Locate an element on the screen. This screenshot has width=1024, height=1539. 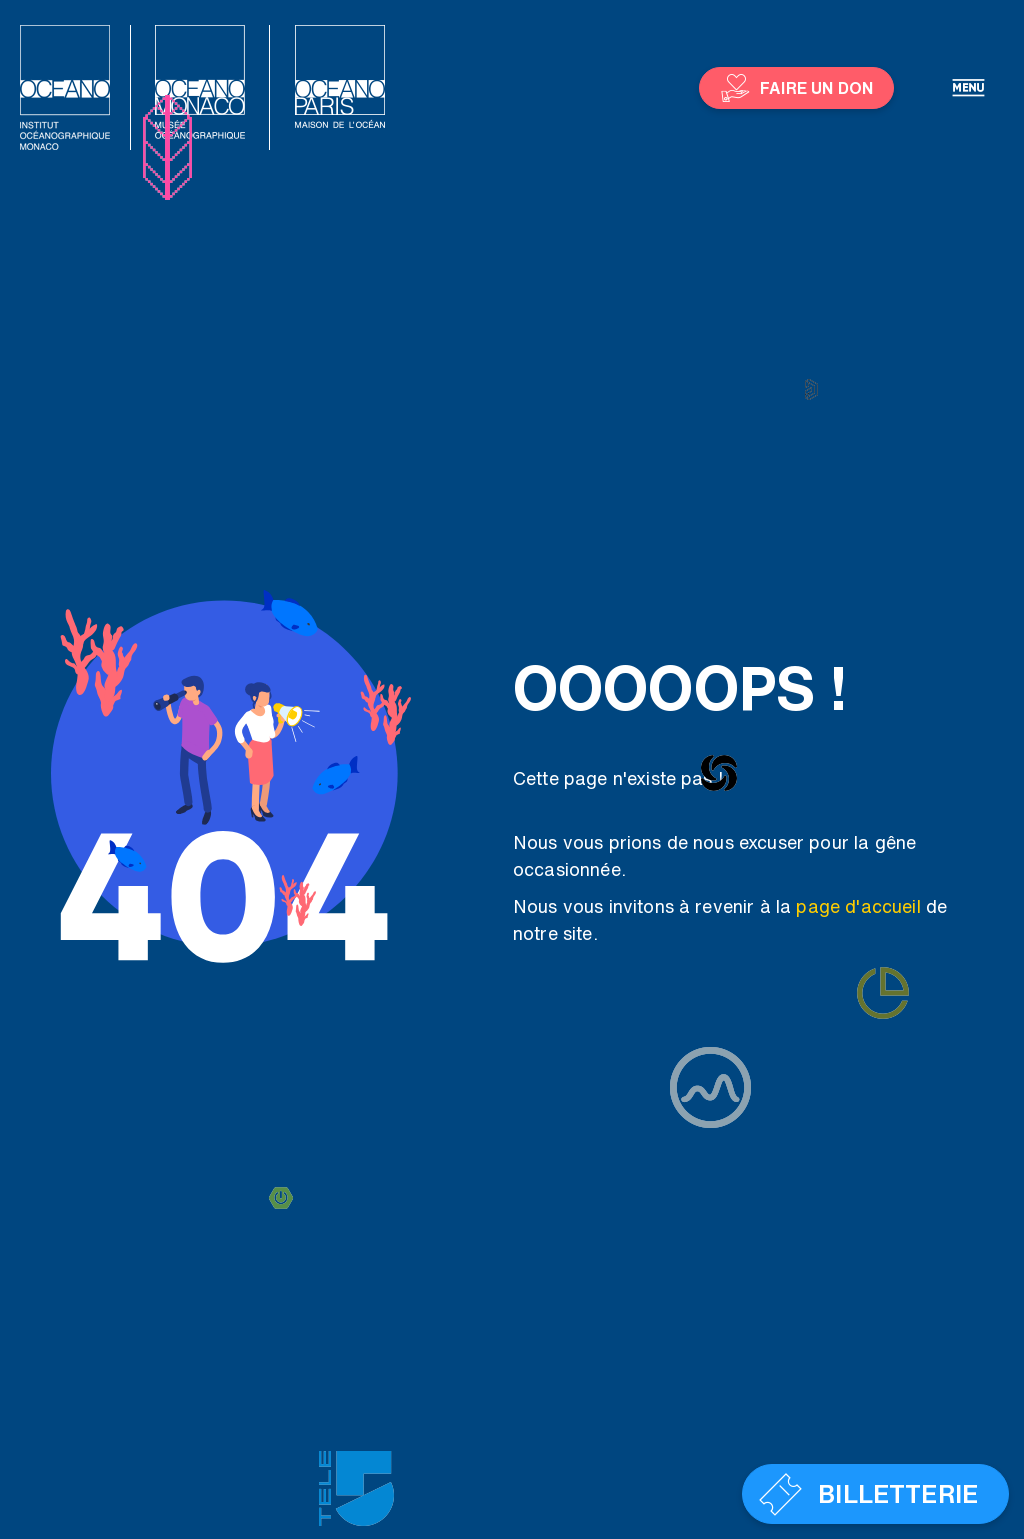
spring boot framework logo is located at coordinates (281, 1198).